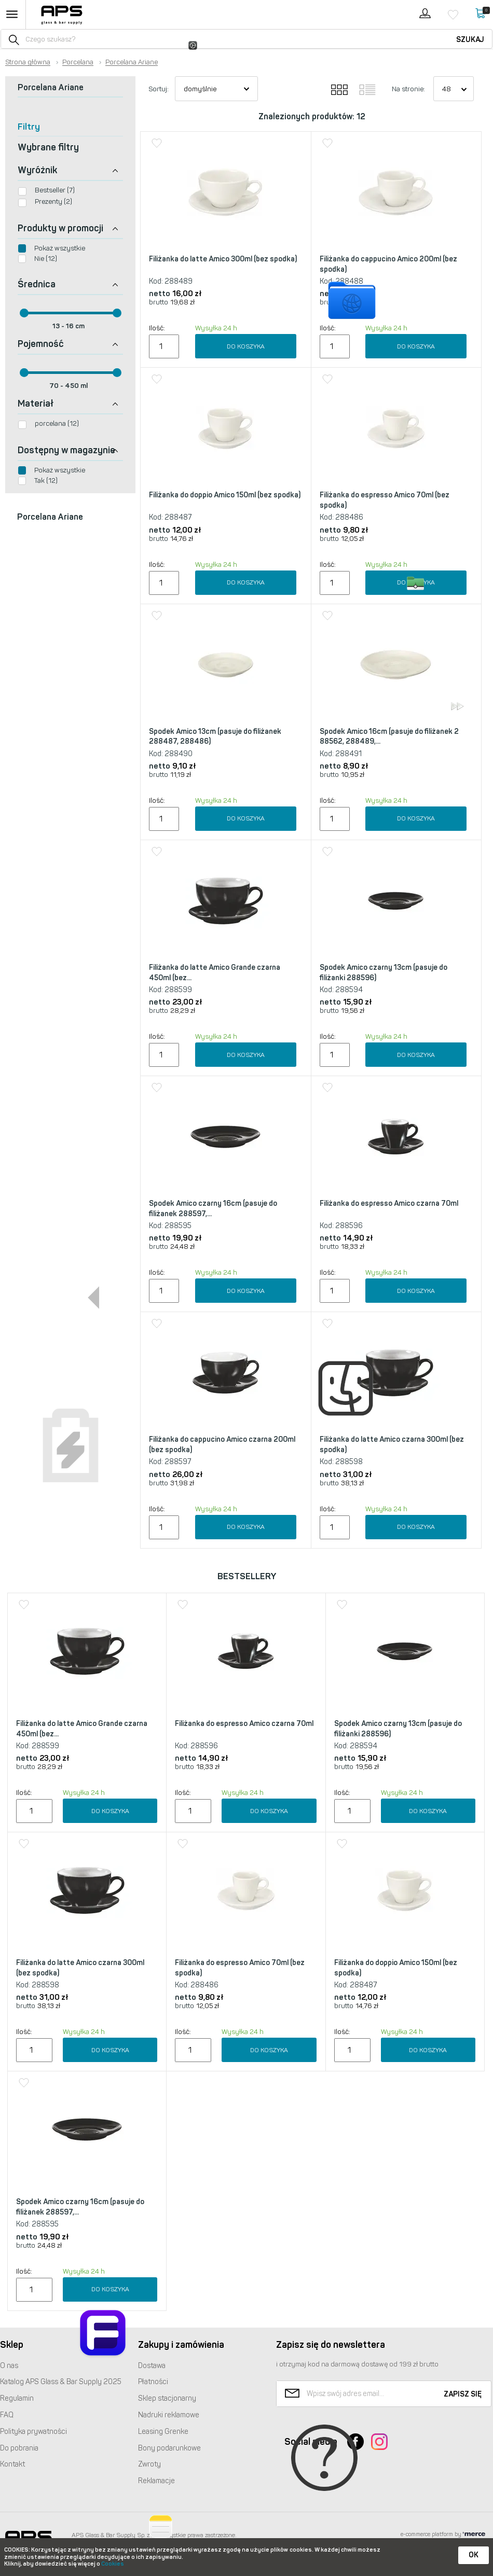 This screenshot has height=2576, width=493. I want to click on open the notes app, so click(160, 2526).